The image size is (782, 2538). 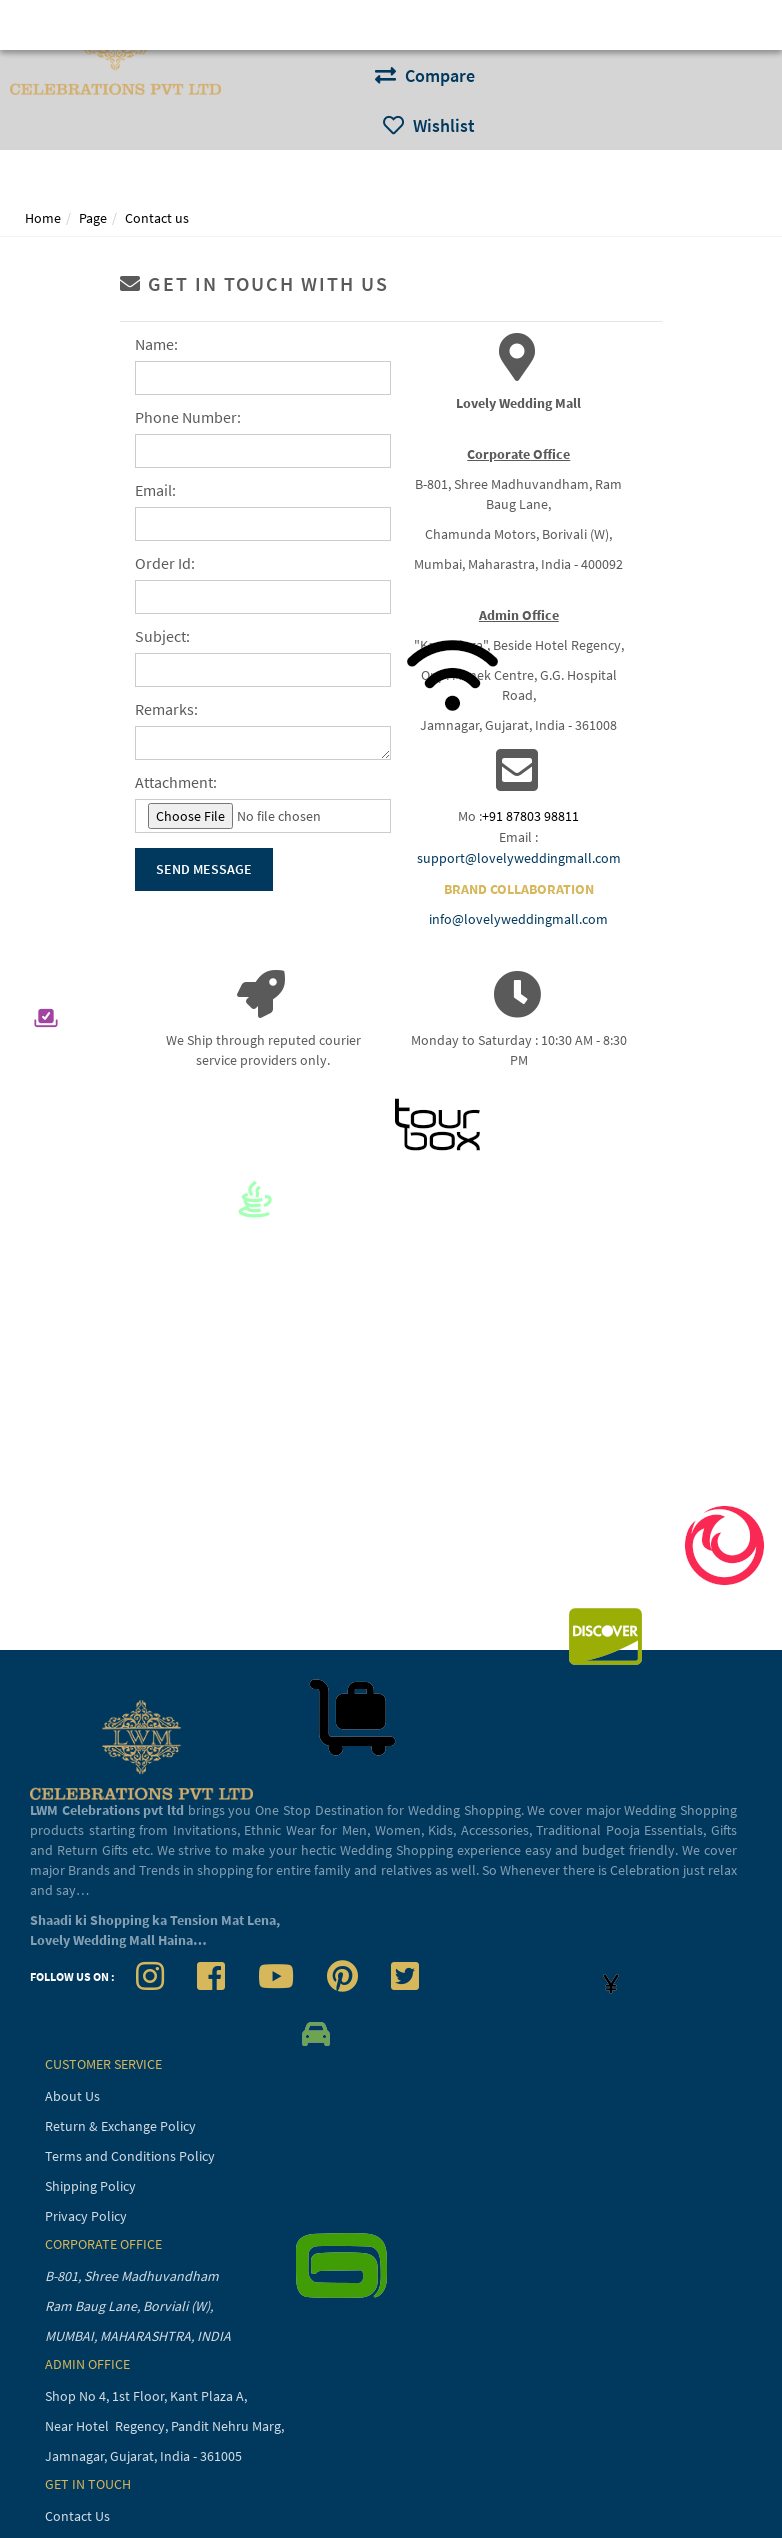 I want to click on open the Gameloft game launcher, so click(x=341, y=2265).